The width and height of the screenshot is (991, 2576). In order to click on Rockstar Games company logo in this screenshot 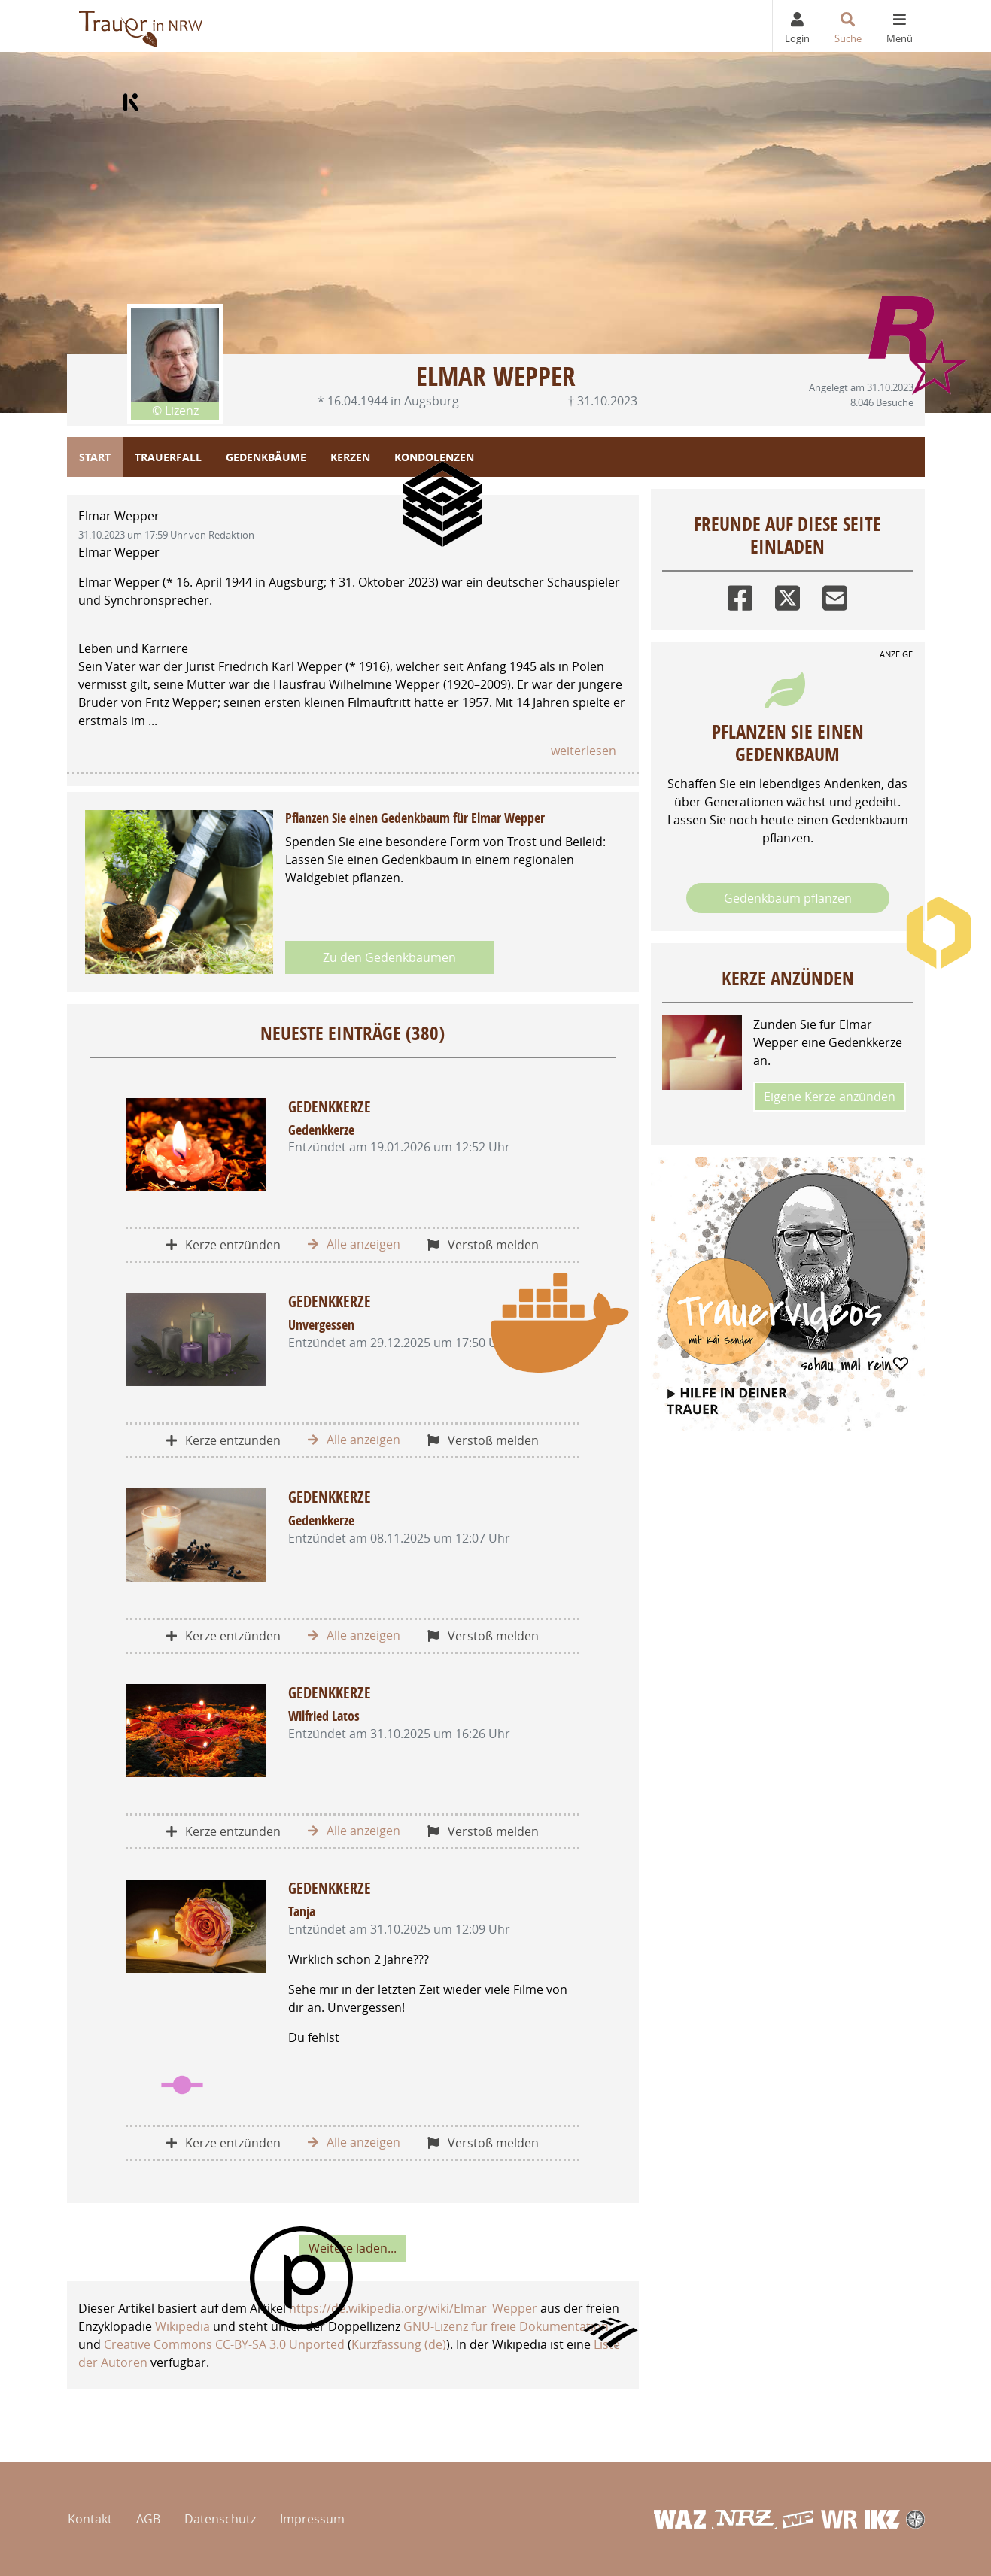, I will do `click(917, 345)`.